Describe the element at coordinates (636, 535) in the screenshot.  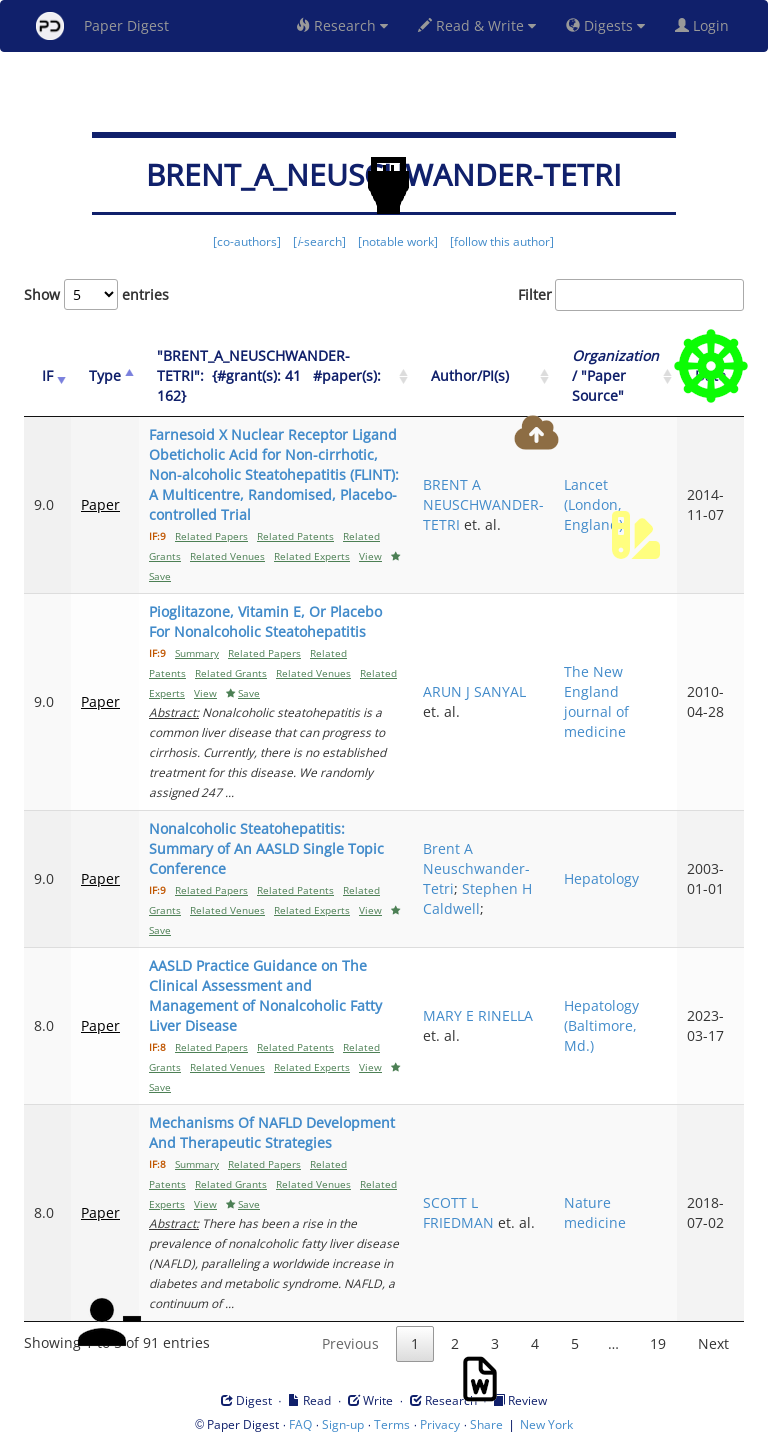
I see `open color palette or theme options` at that location.